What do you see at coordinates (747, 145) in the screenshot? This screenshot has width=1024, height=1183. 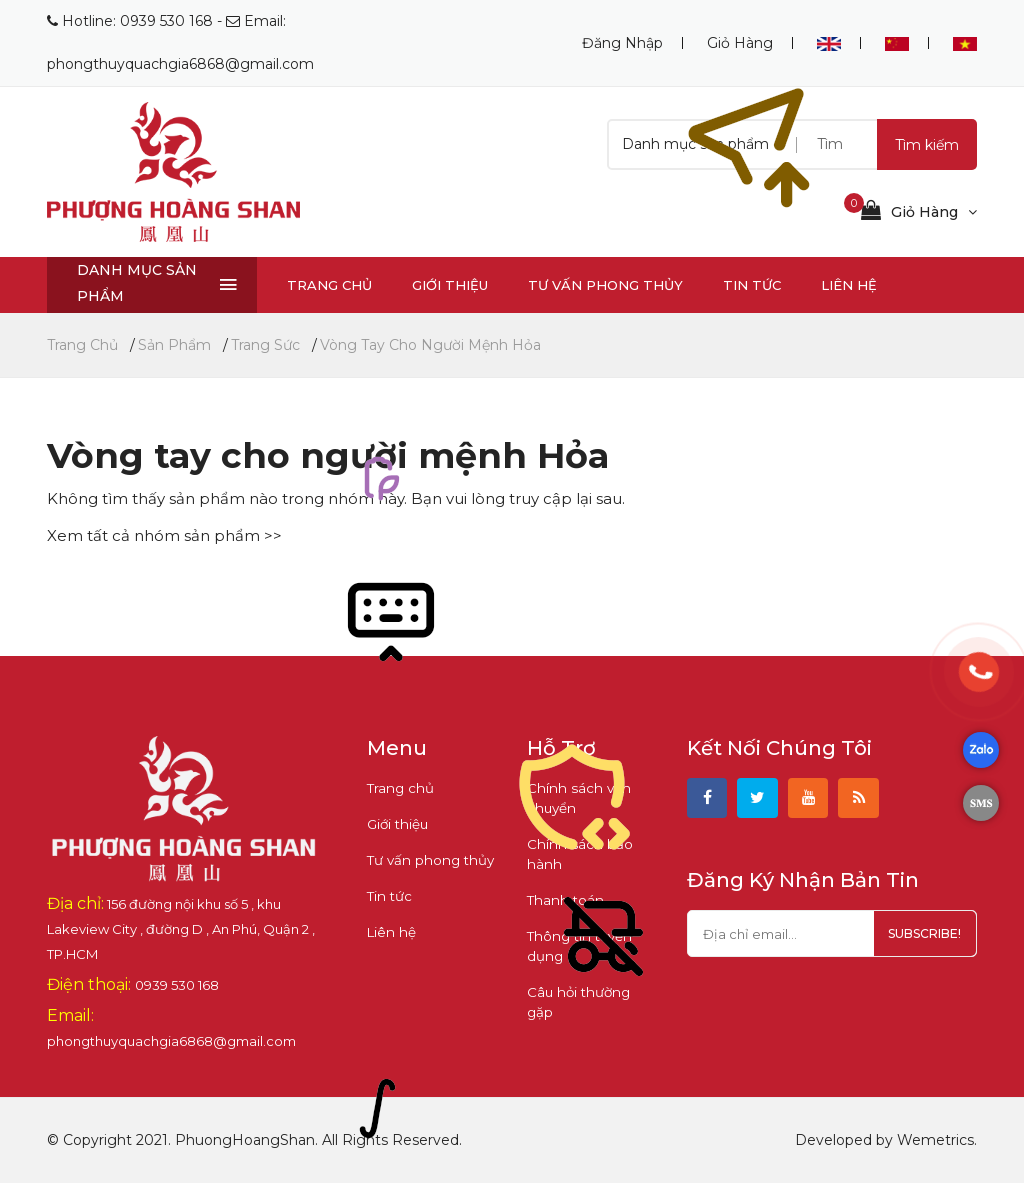 I see `upload or share your current location` at bounding box center [747, 145].